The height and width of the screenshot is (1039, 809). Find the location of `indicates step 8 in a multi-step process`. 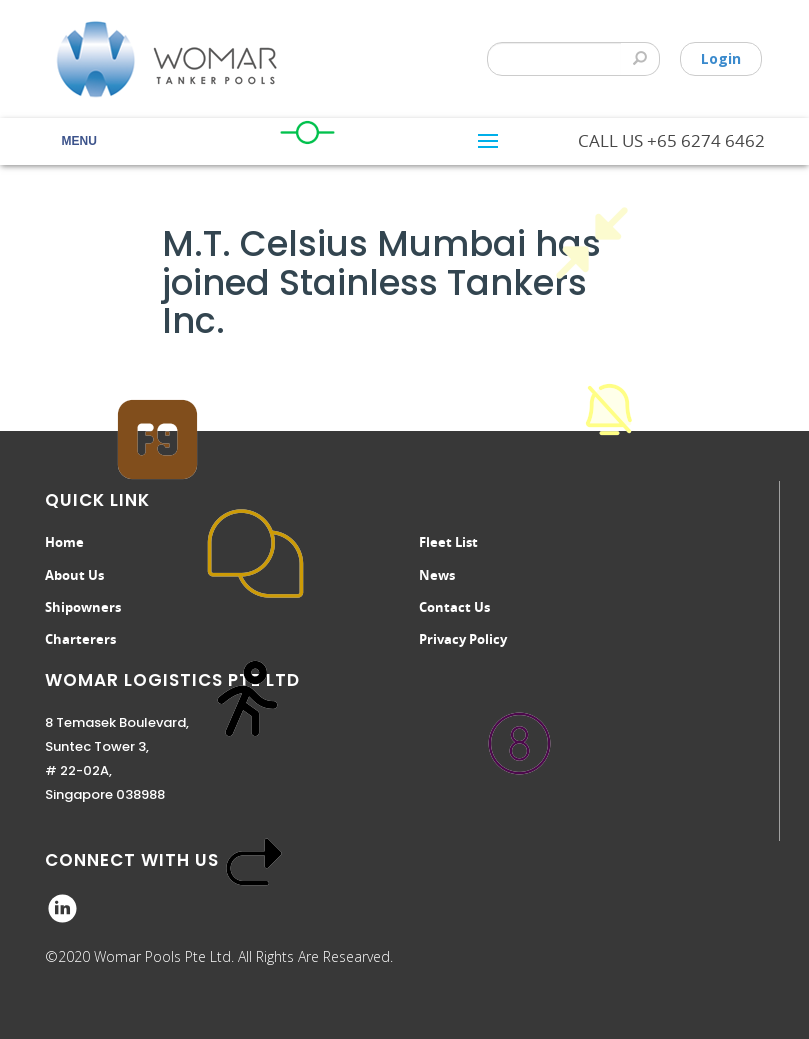

indicates step 8 in a multi-step process is located at coordinates (519, 743).